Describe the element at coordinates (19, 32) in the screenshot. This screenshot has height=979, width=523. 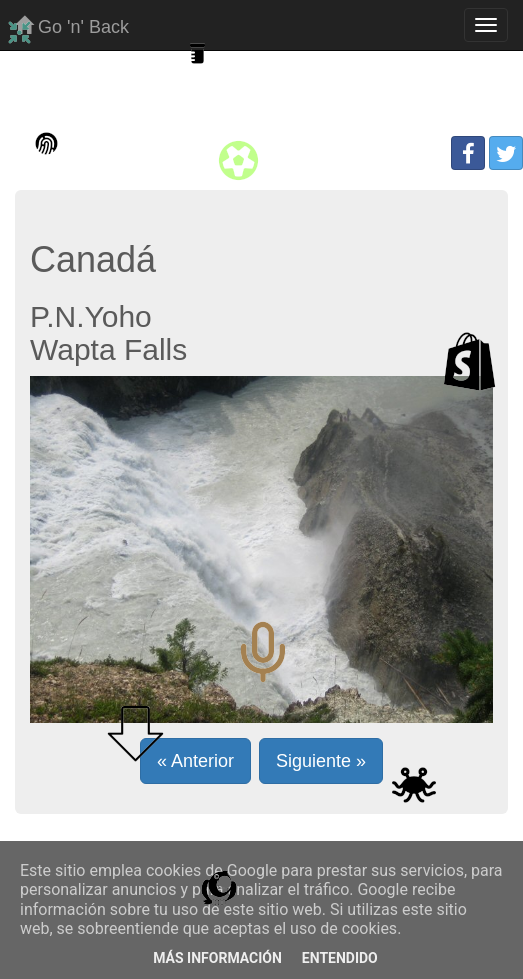
I see `collapse or minimize content to center` at that location.